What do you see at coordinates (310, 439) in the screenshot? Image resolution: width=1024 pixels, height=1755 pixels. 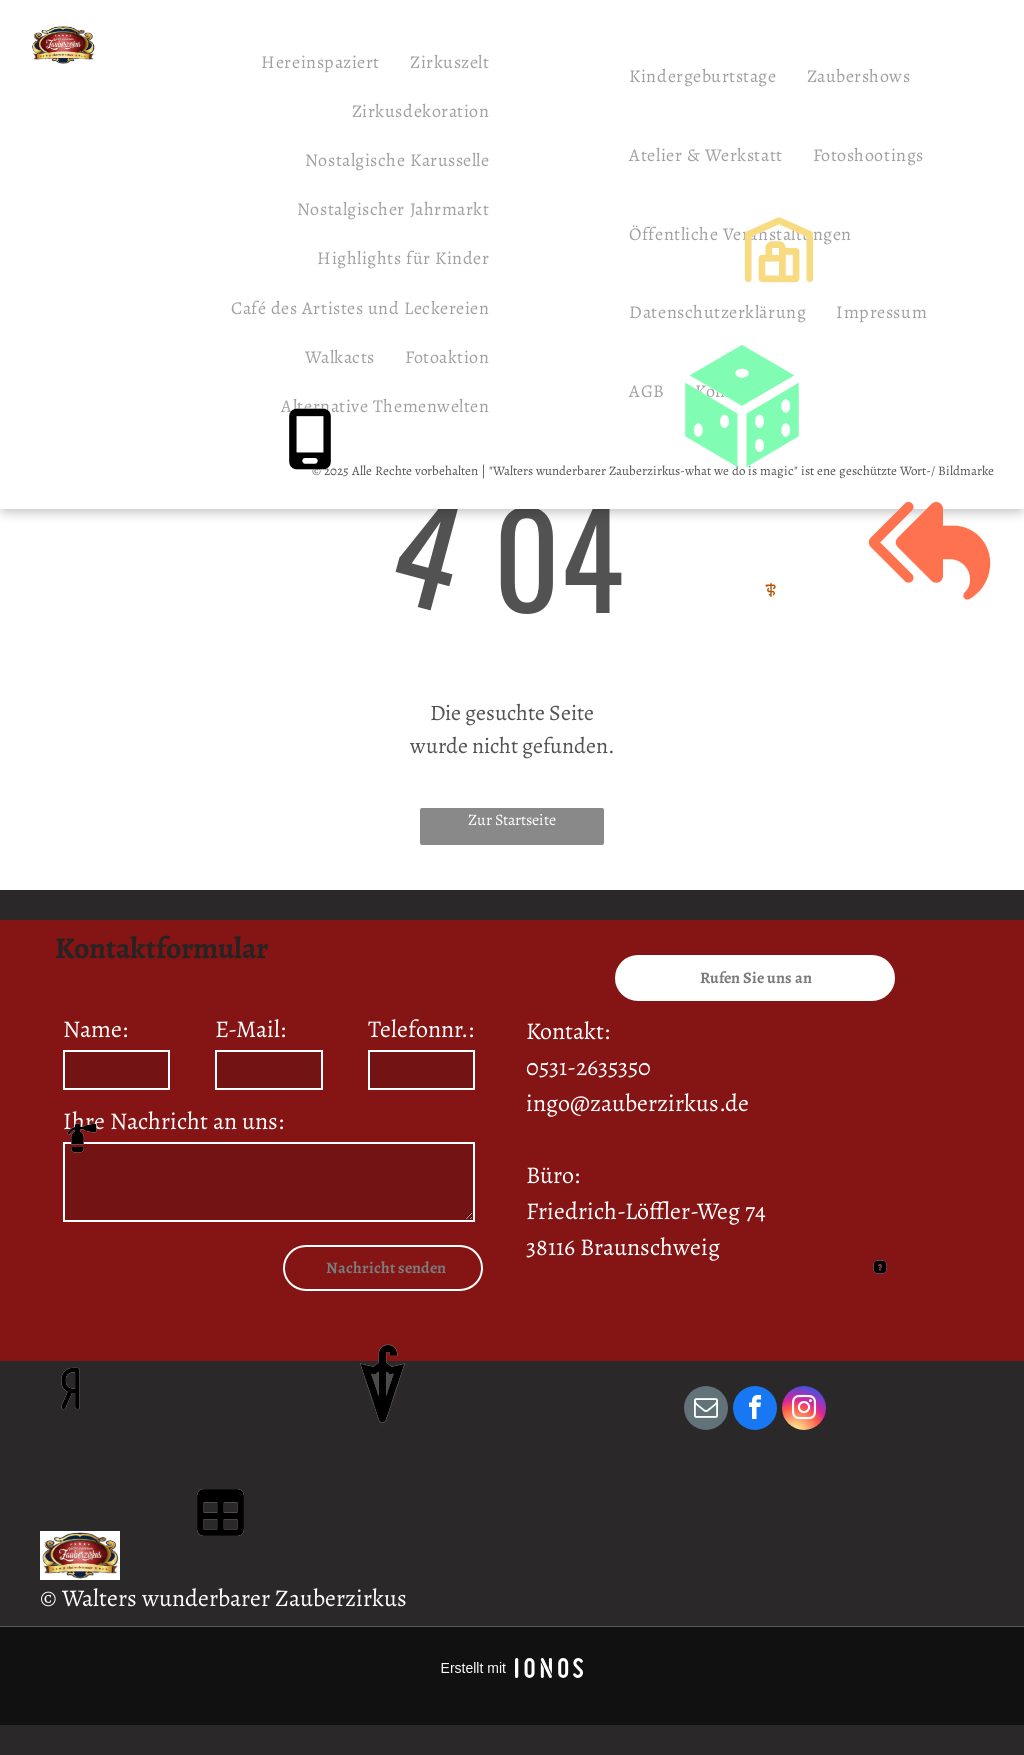 I see `view mobile device settings` at bounding box center [310, 439].